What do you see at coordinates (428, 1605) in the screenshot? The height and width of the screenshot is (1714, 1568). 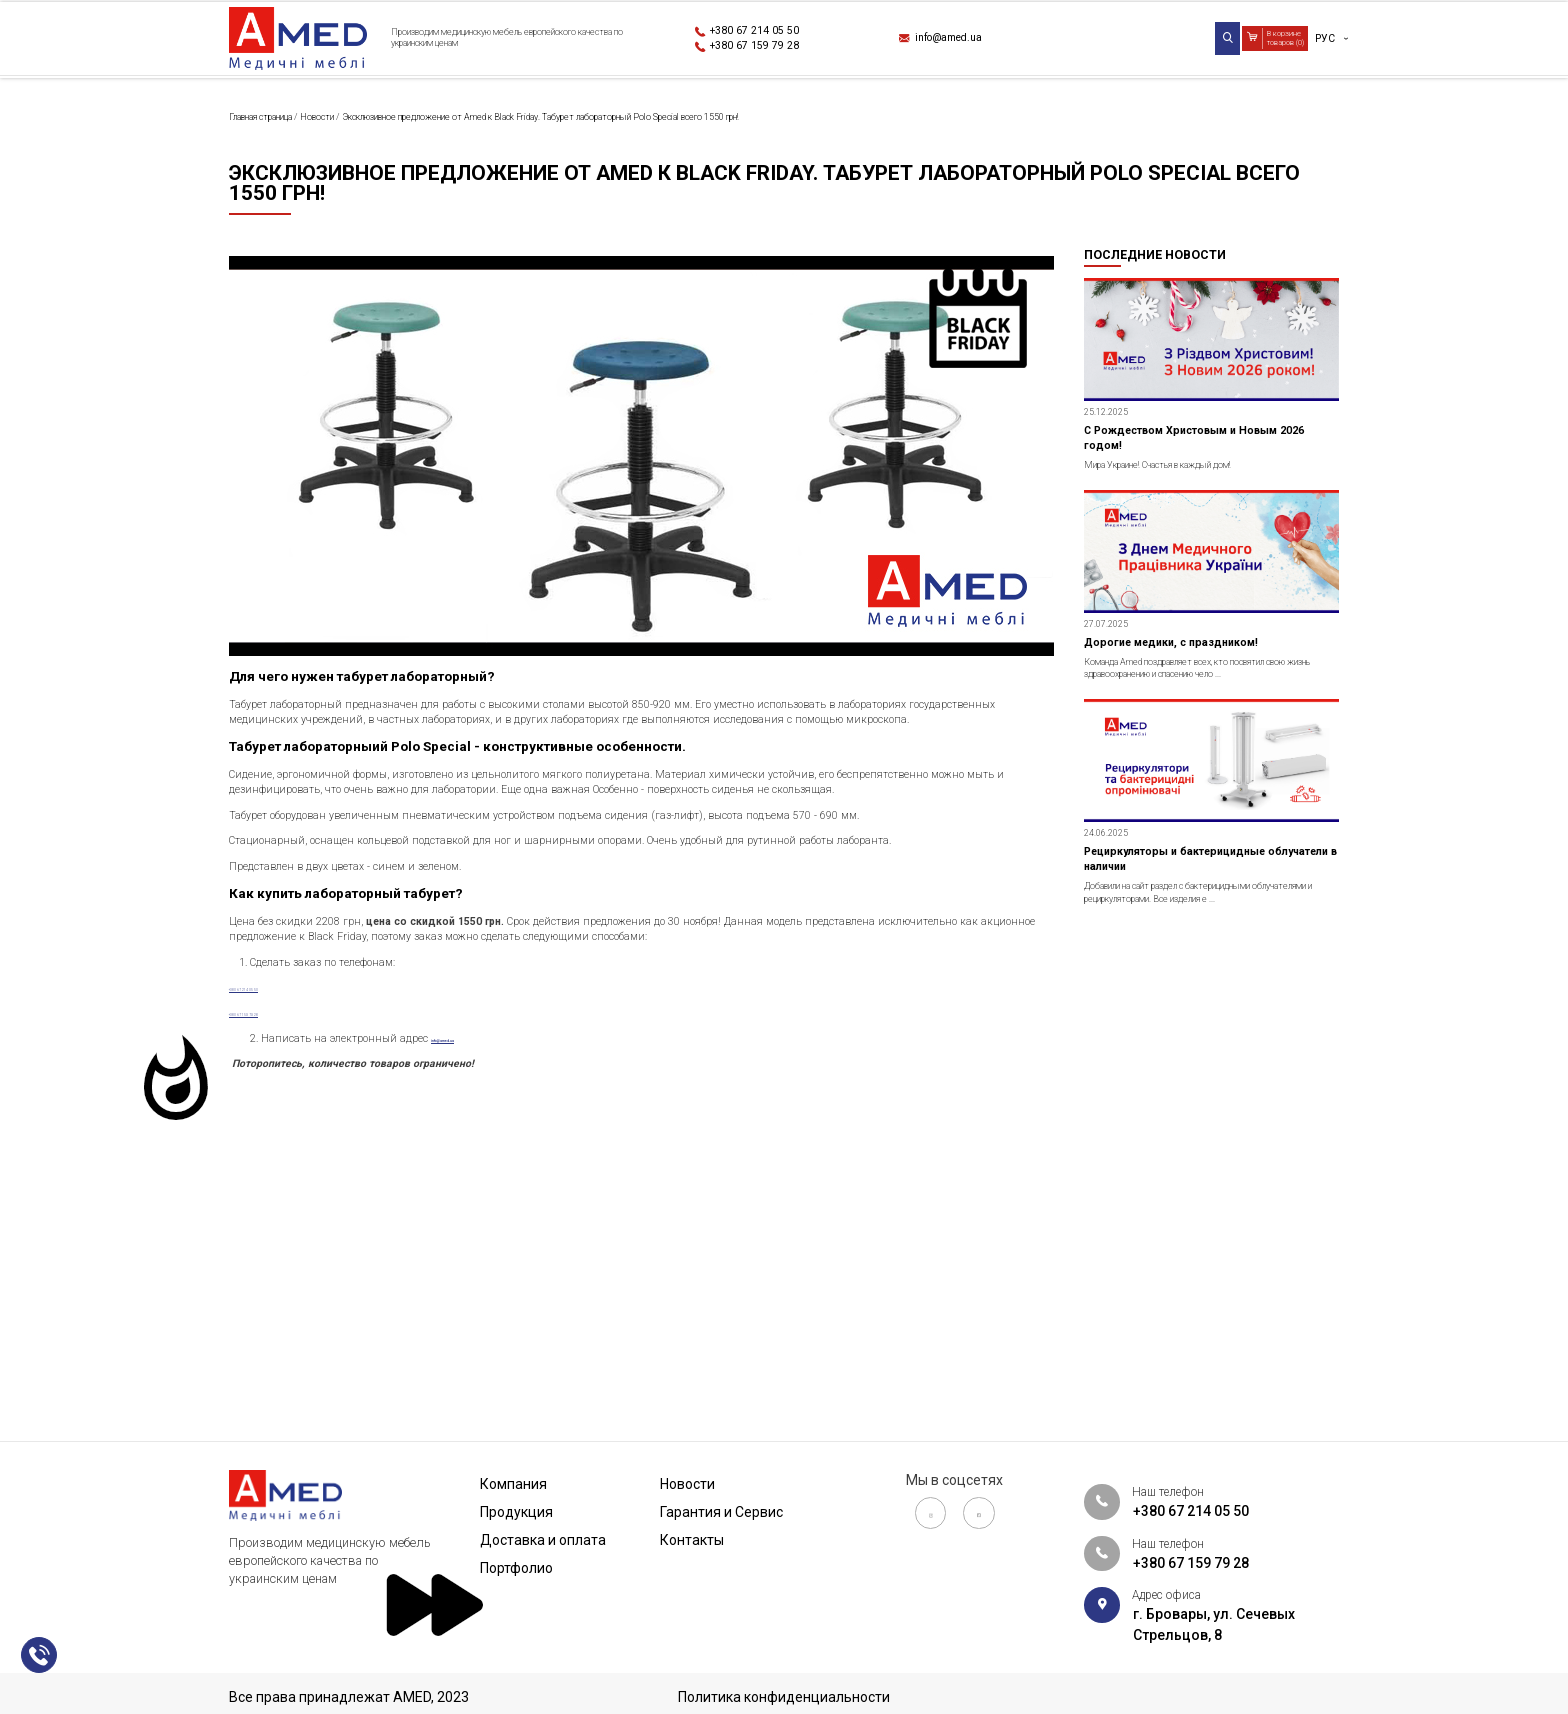 I see `skip forward in media playback` at bounding box center [428, 1605].